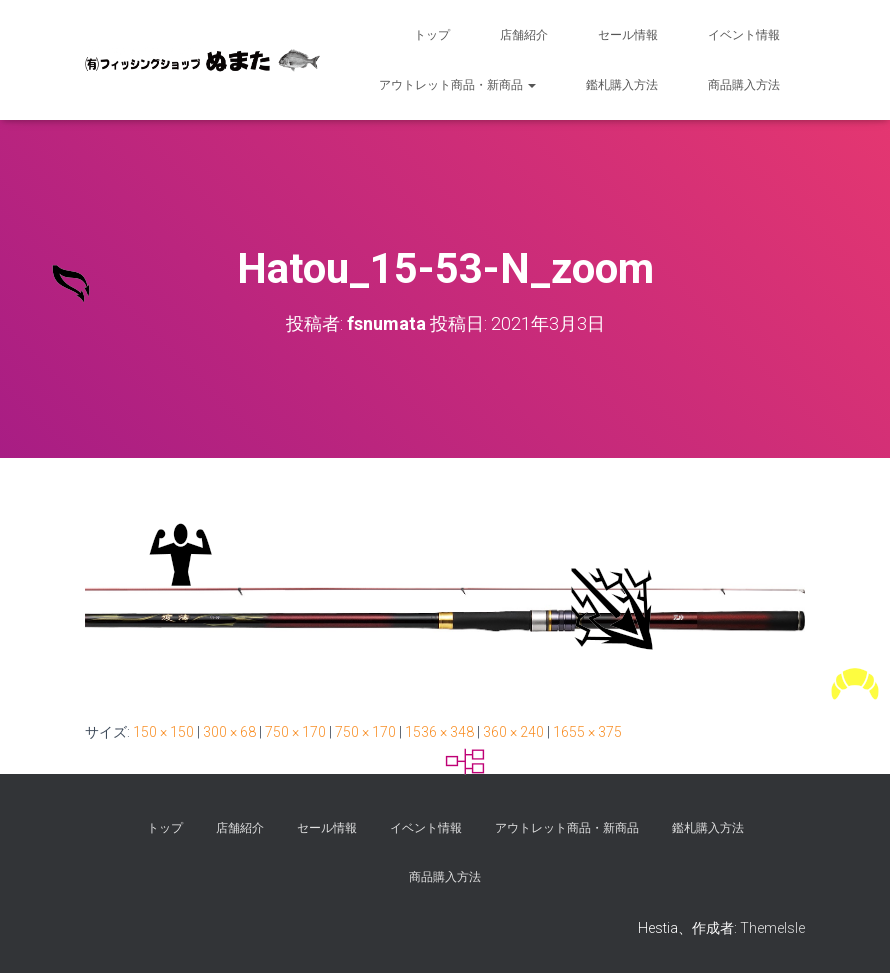 The width and height of the screenshot is (890, 973). I want to click on browse bakery or pastry items, so click(855, 684).